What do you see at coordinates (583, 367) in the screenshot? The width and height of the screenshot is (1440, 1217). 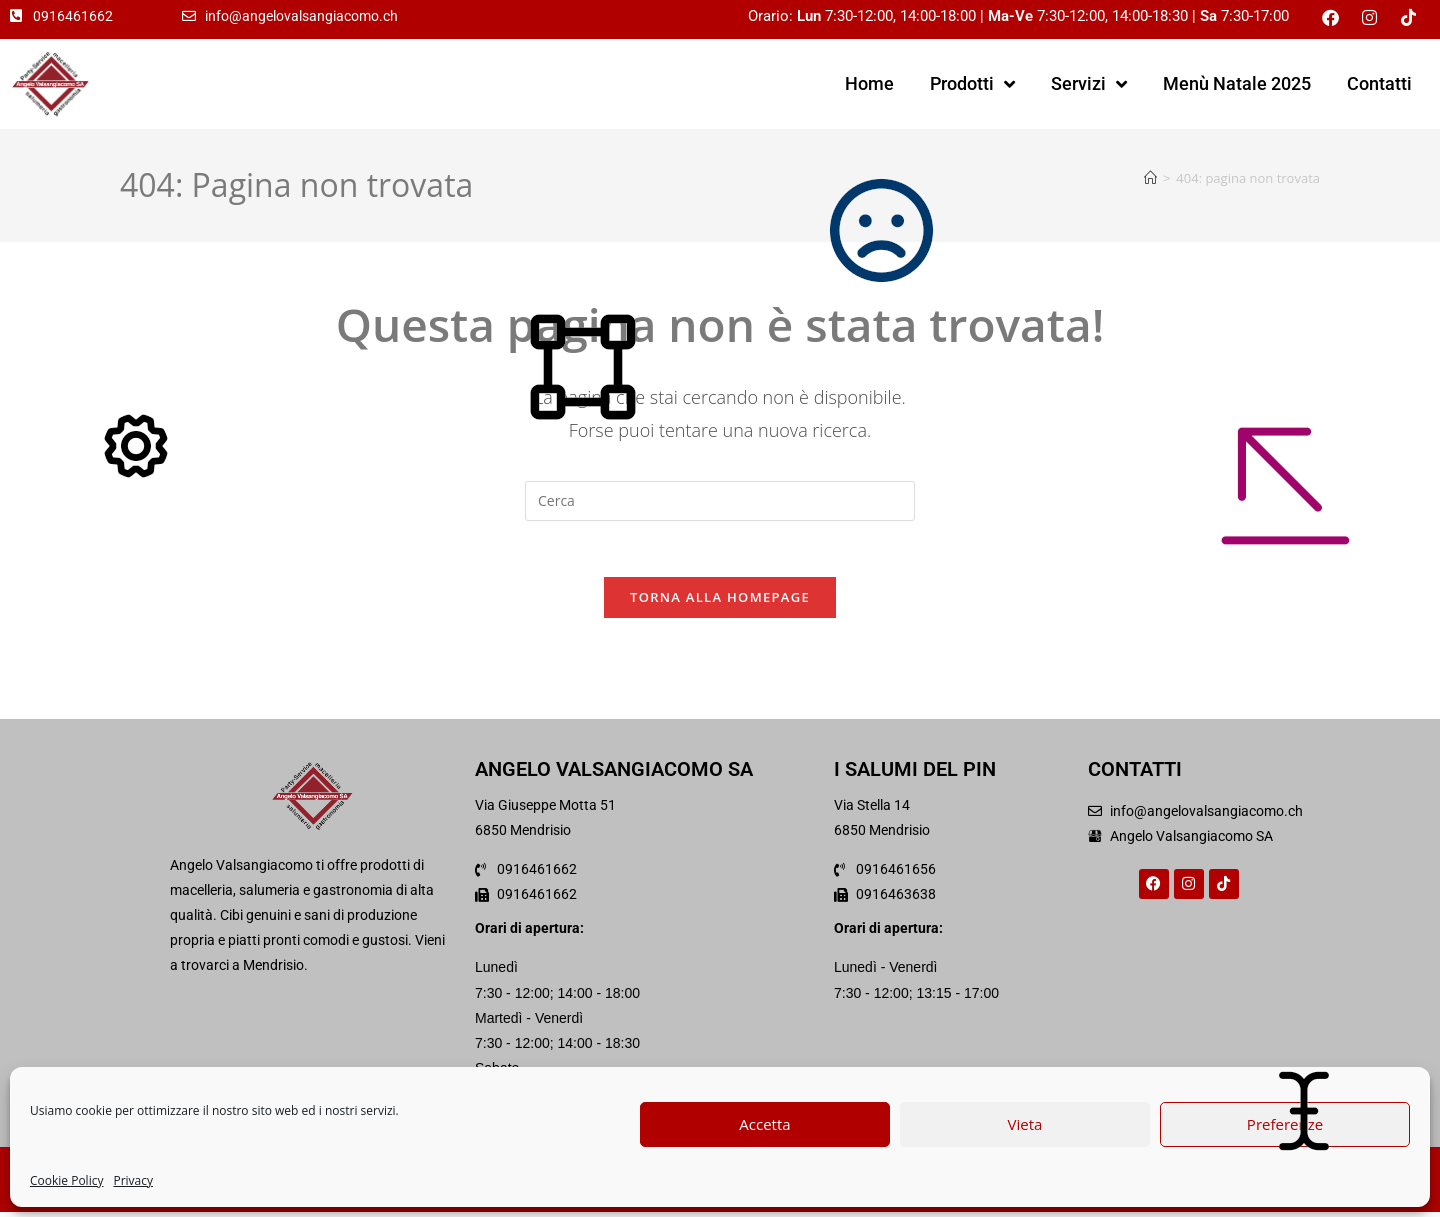 I see `select or resize an object's boundaries` at bounding box center [583, 367].